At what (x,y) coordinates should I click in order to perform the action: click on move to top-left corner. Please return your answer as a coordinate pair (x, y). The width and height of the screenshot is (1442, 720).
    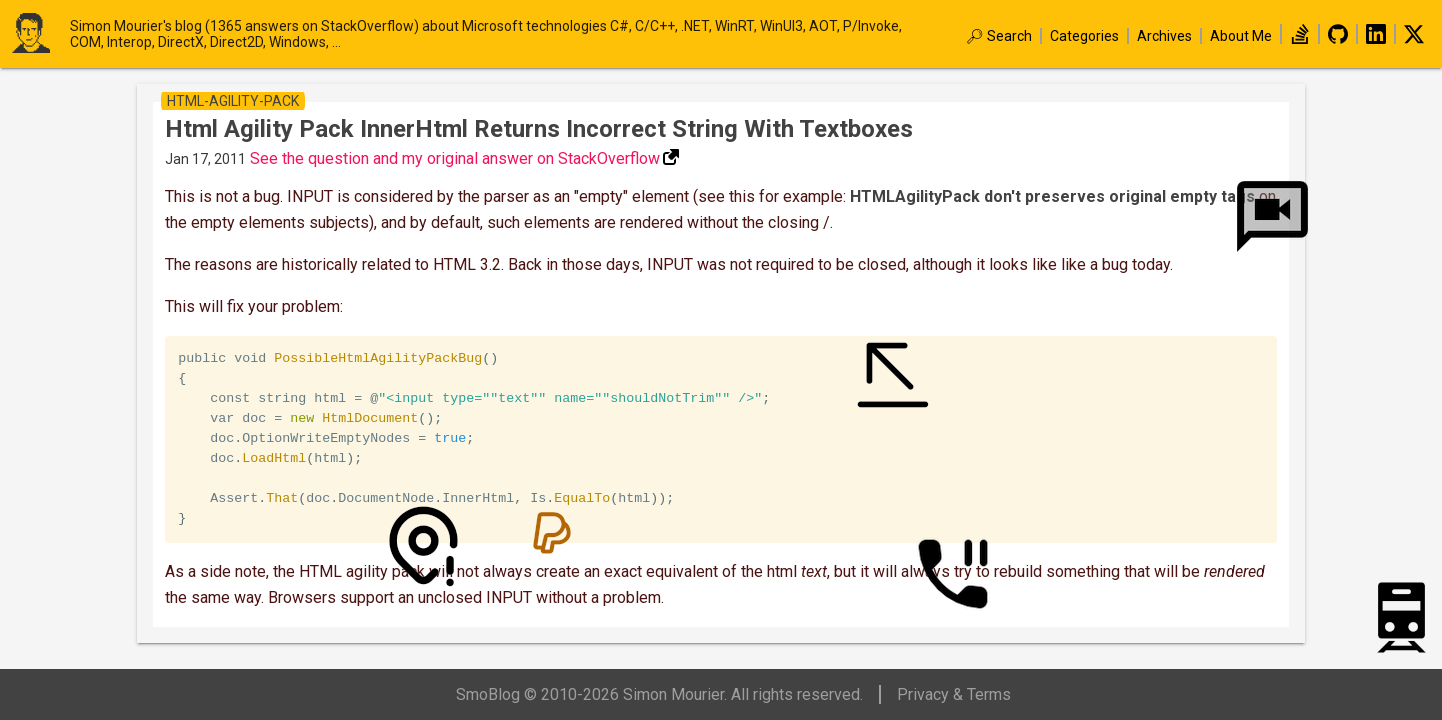
    Looking at the image, I should click on (890, 375).